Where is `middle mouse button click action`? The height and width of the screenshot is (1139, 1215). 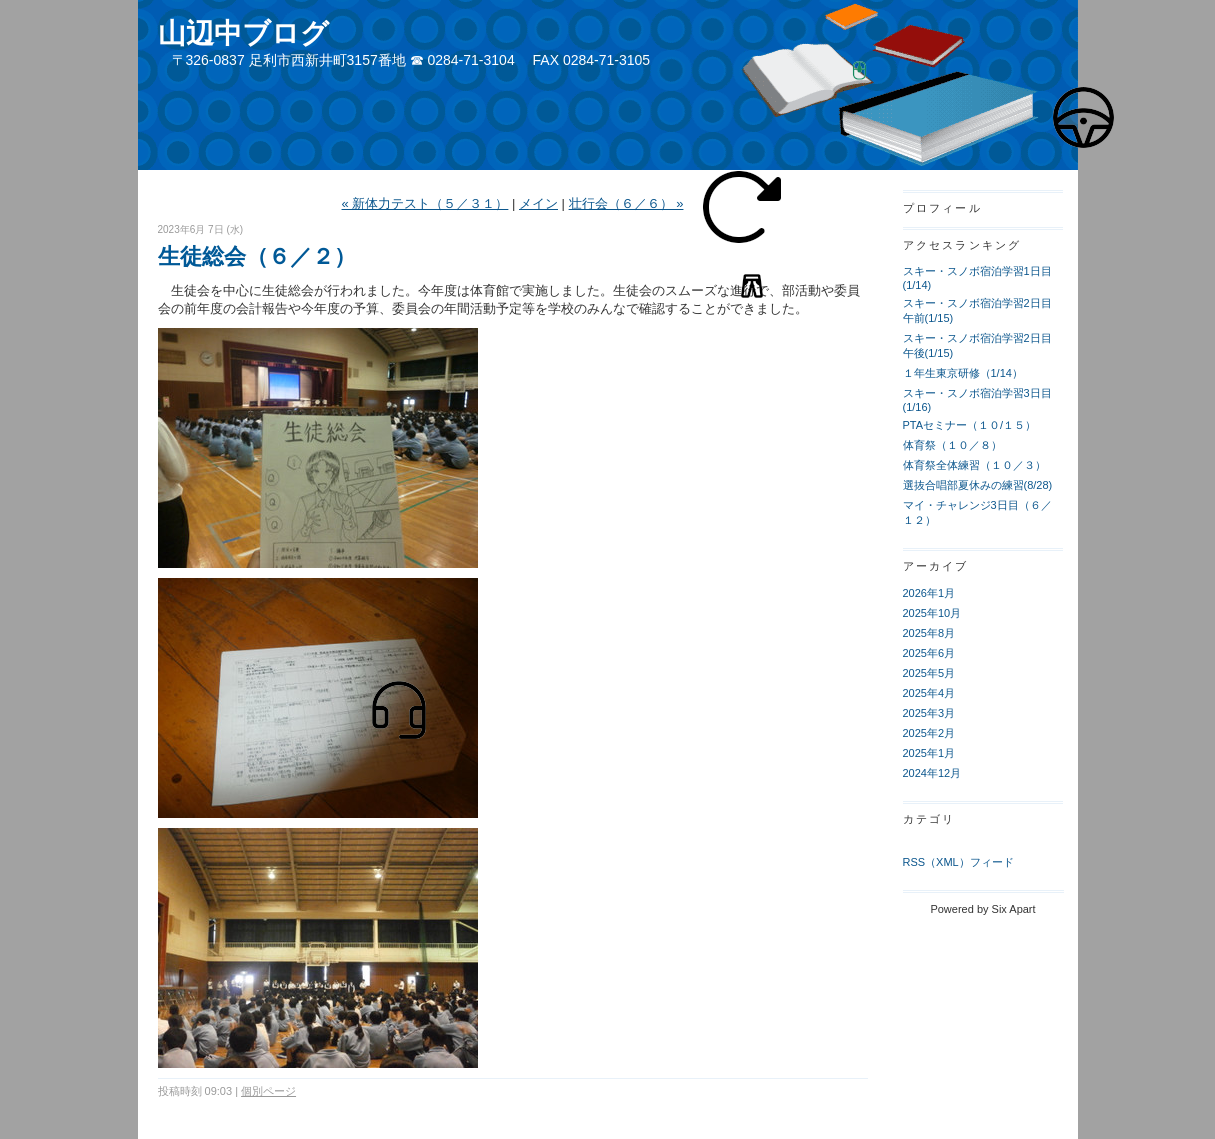
middle mouse button click action is located at coordinates (859, 70).